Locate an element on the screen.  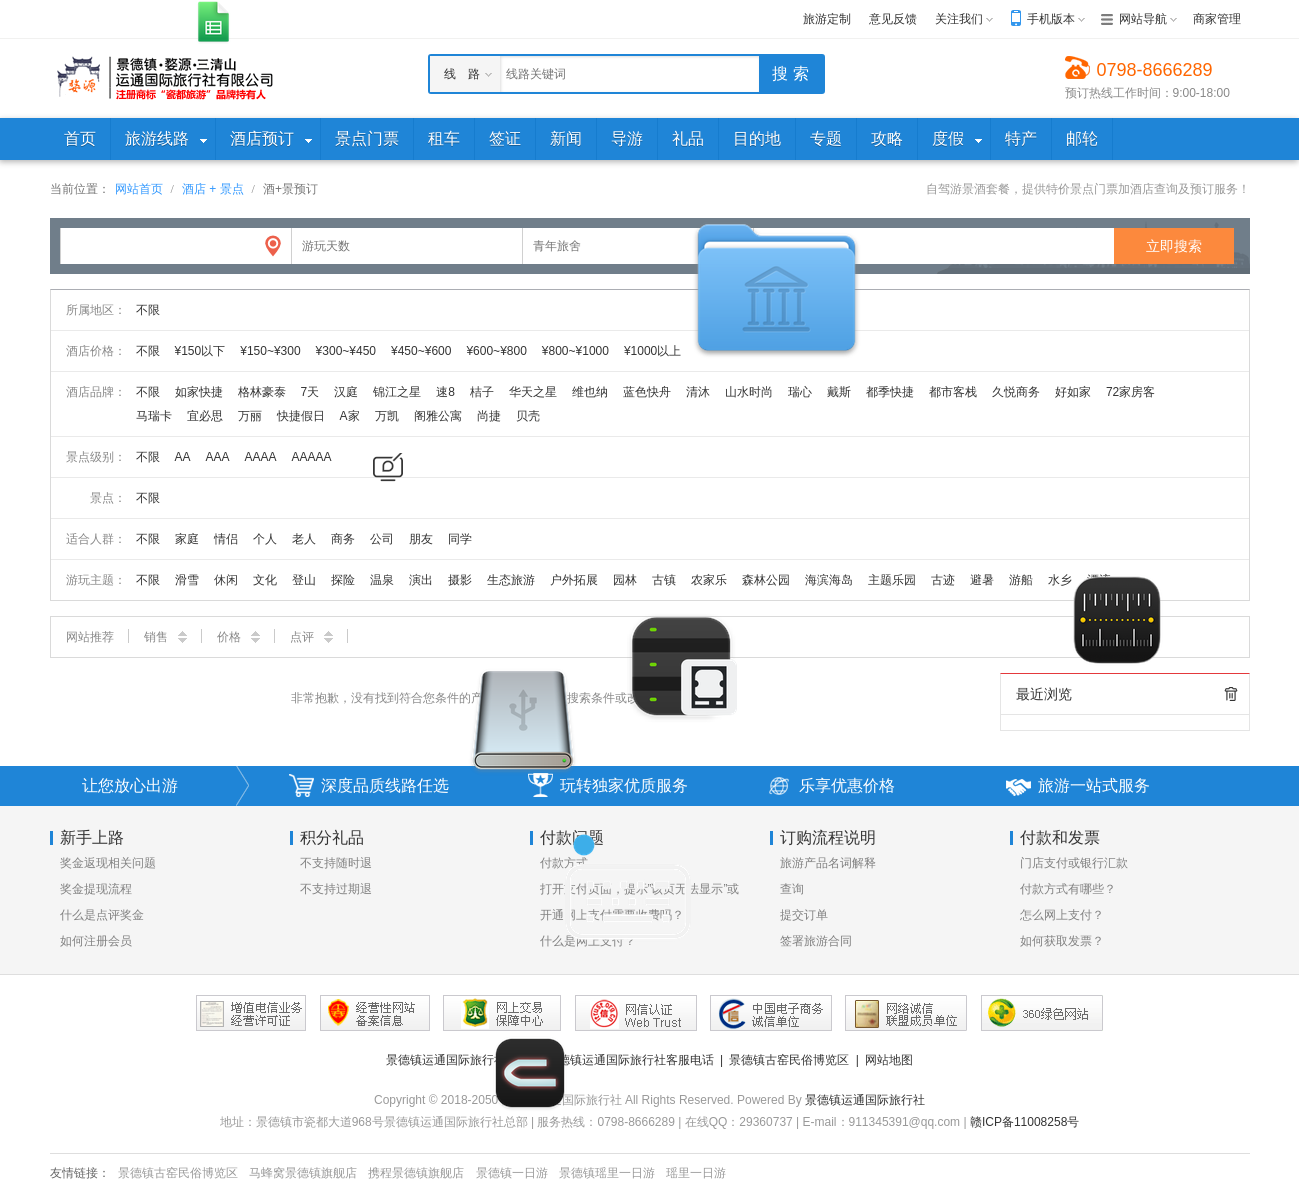
open a spreadsheet file is located at coordinates (213, 22).